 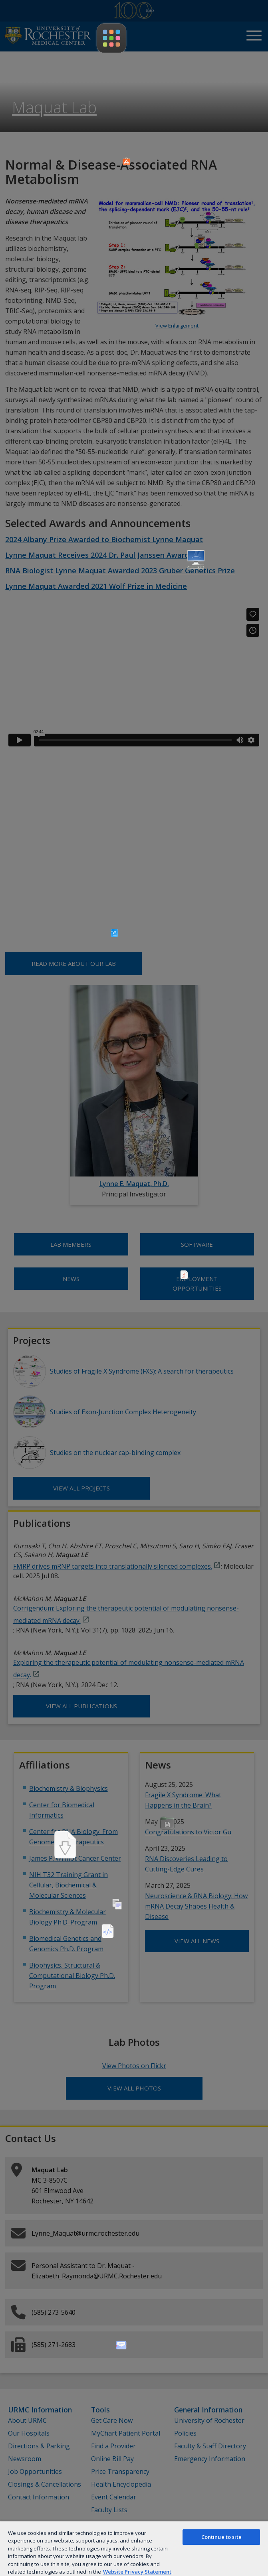 What do you see at coordinates (114, 933) in the screenshot?
I see `virtualbox virtual machine configuration file` at bounding box center [114, 933].